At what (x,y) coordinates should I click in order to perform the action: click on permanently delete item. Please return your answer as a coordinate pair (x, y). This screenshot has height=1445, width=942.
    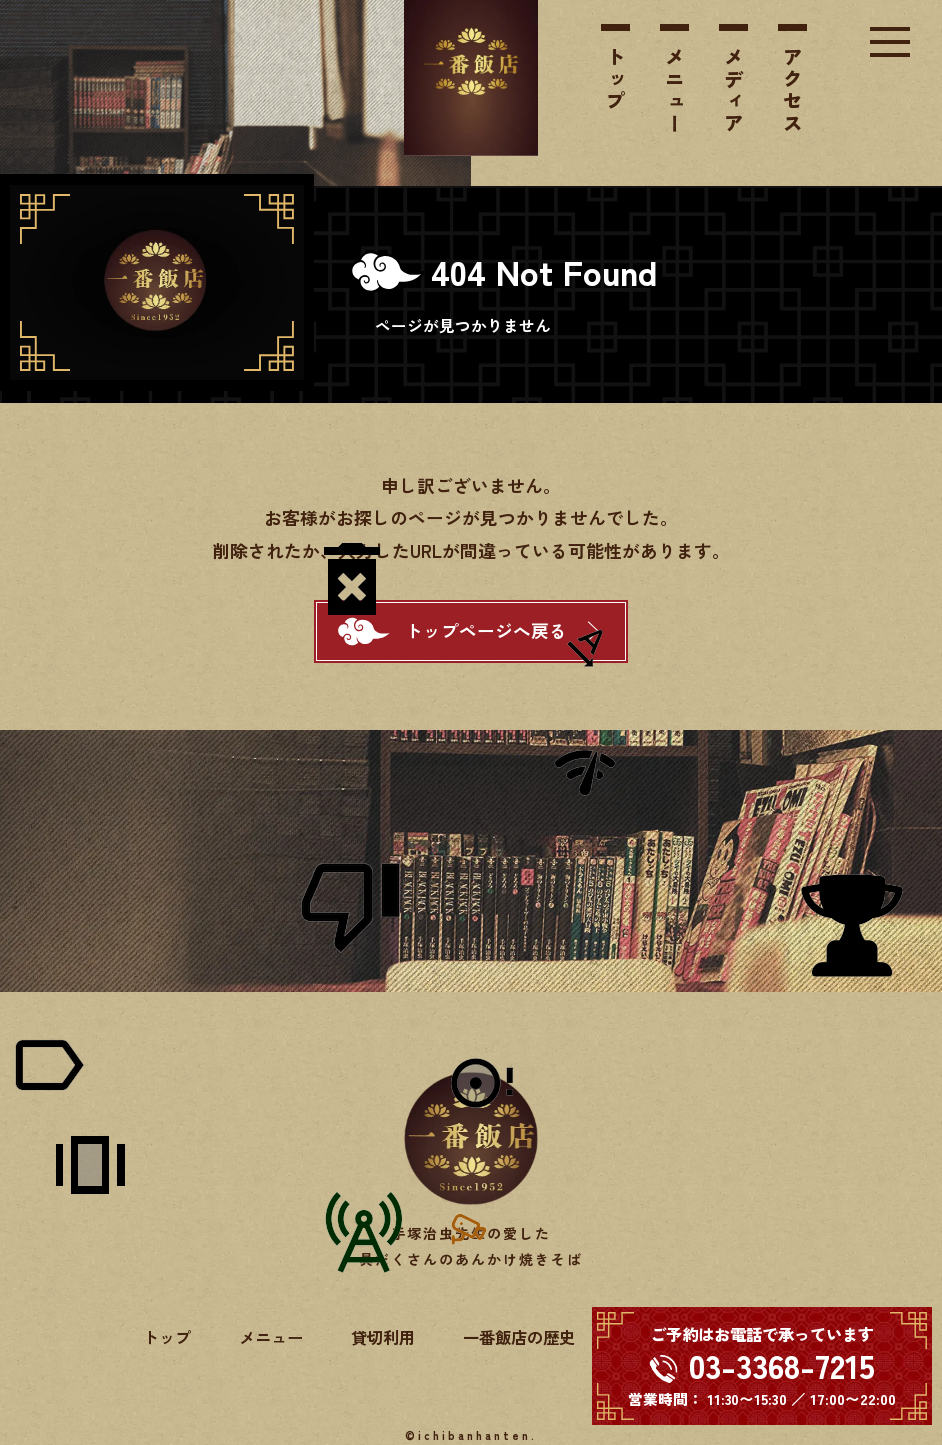
    Looking at the image, I should click on (352, 579).